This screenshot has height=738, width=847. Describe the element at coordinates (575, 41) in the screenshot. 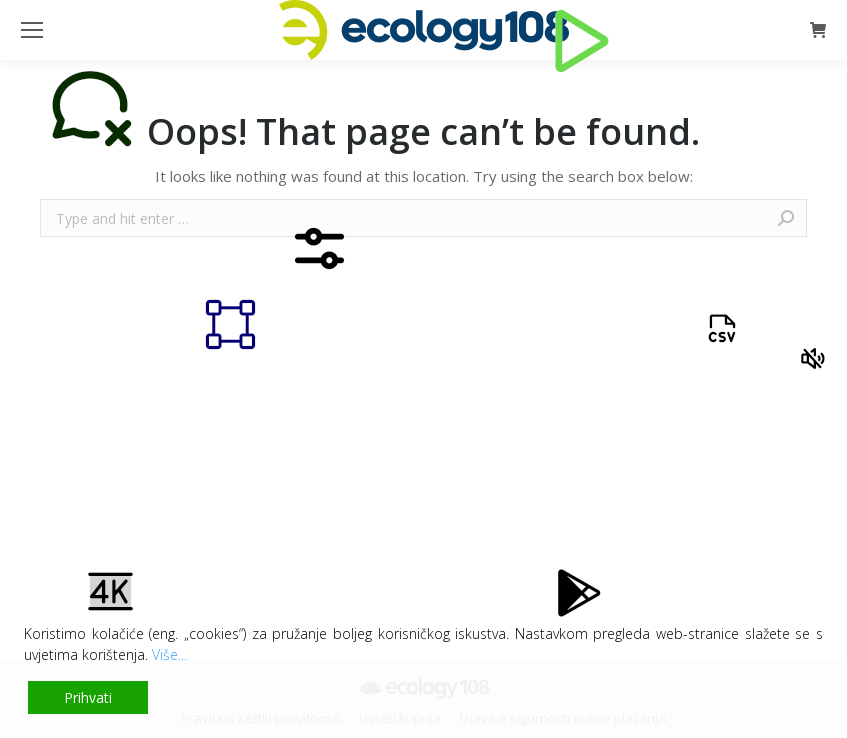

I see `play media or start video` at that location.